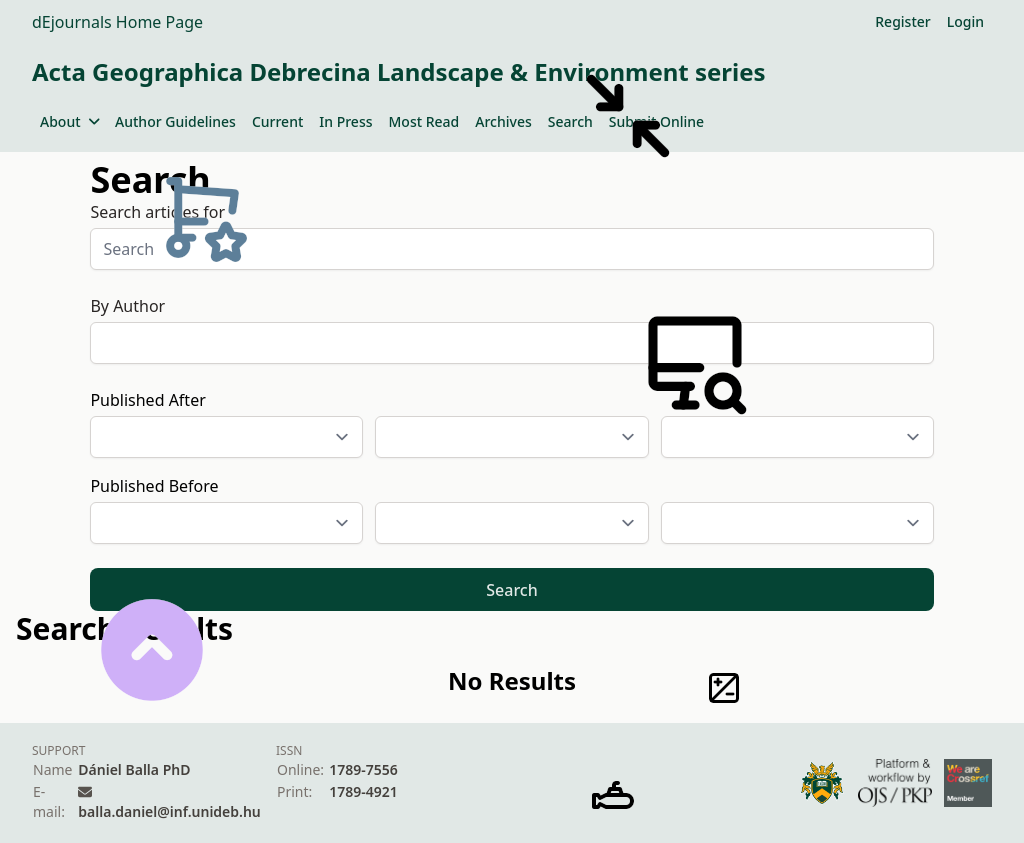 This screenshot has height=843, width=1024. Describe the element at coordinates (152, 650) in the screenshot. I see `scroll to top of page` at that location.